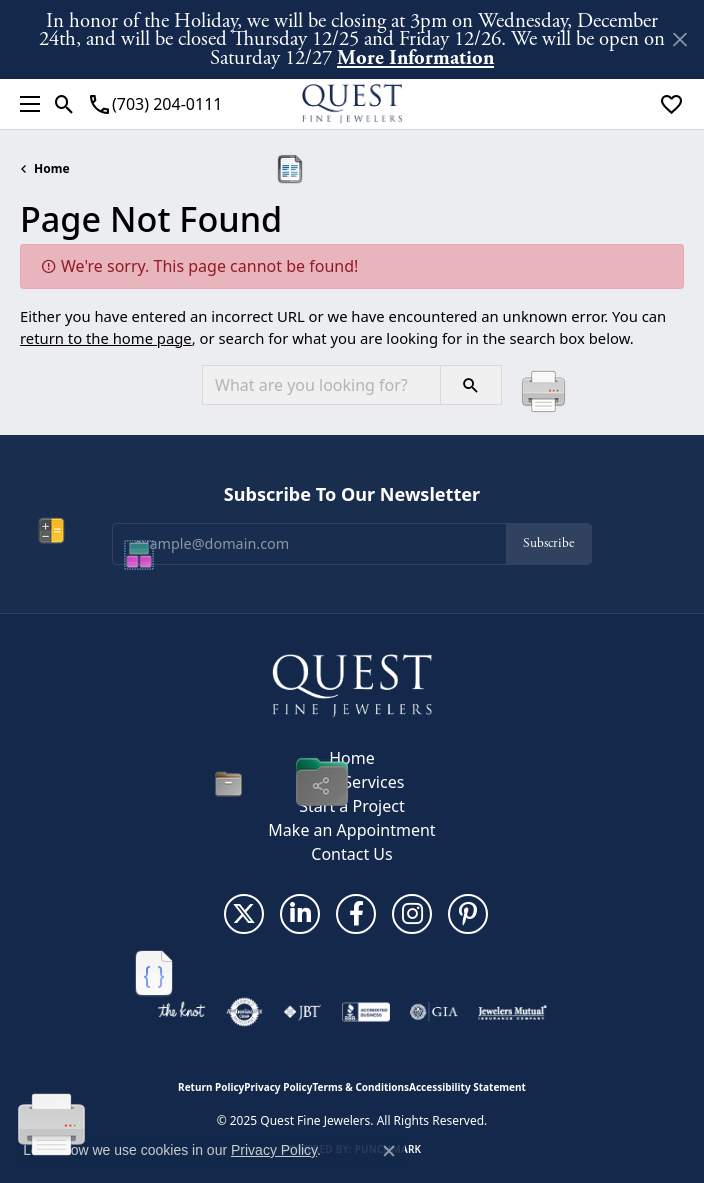 Image resolution: width=704 pixels, height=1183 pixels. What do you see at coordinates (290, 169) in the screenshot?
I see `libreoffice master document file type` at bounding box center [290, 169].